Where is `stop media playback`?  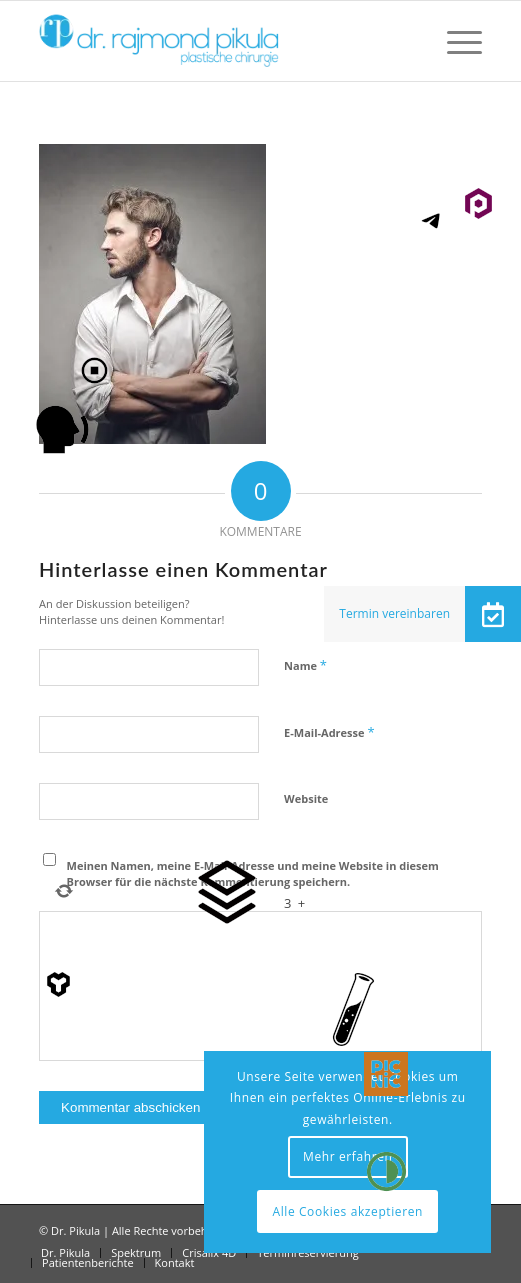 stop media playback is located at coordinates (94, 370).